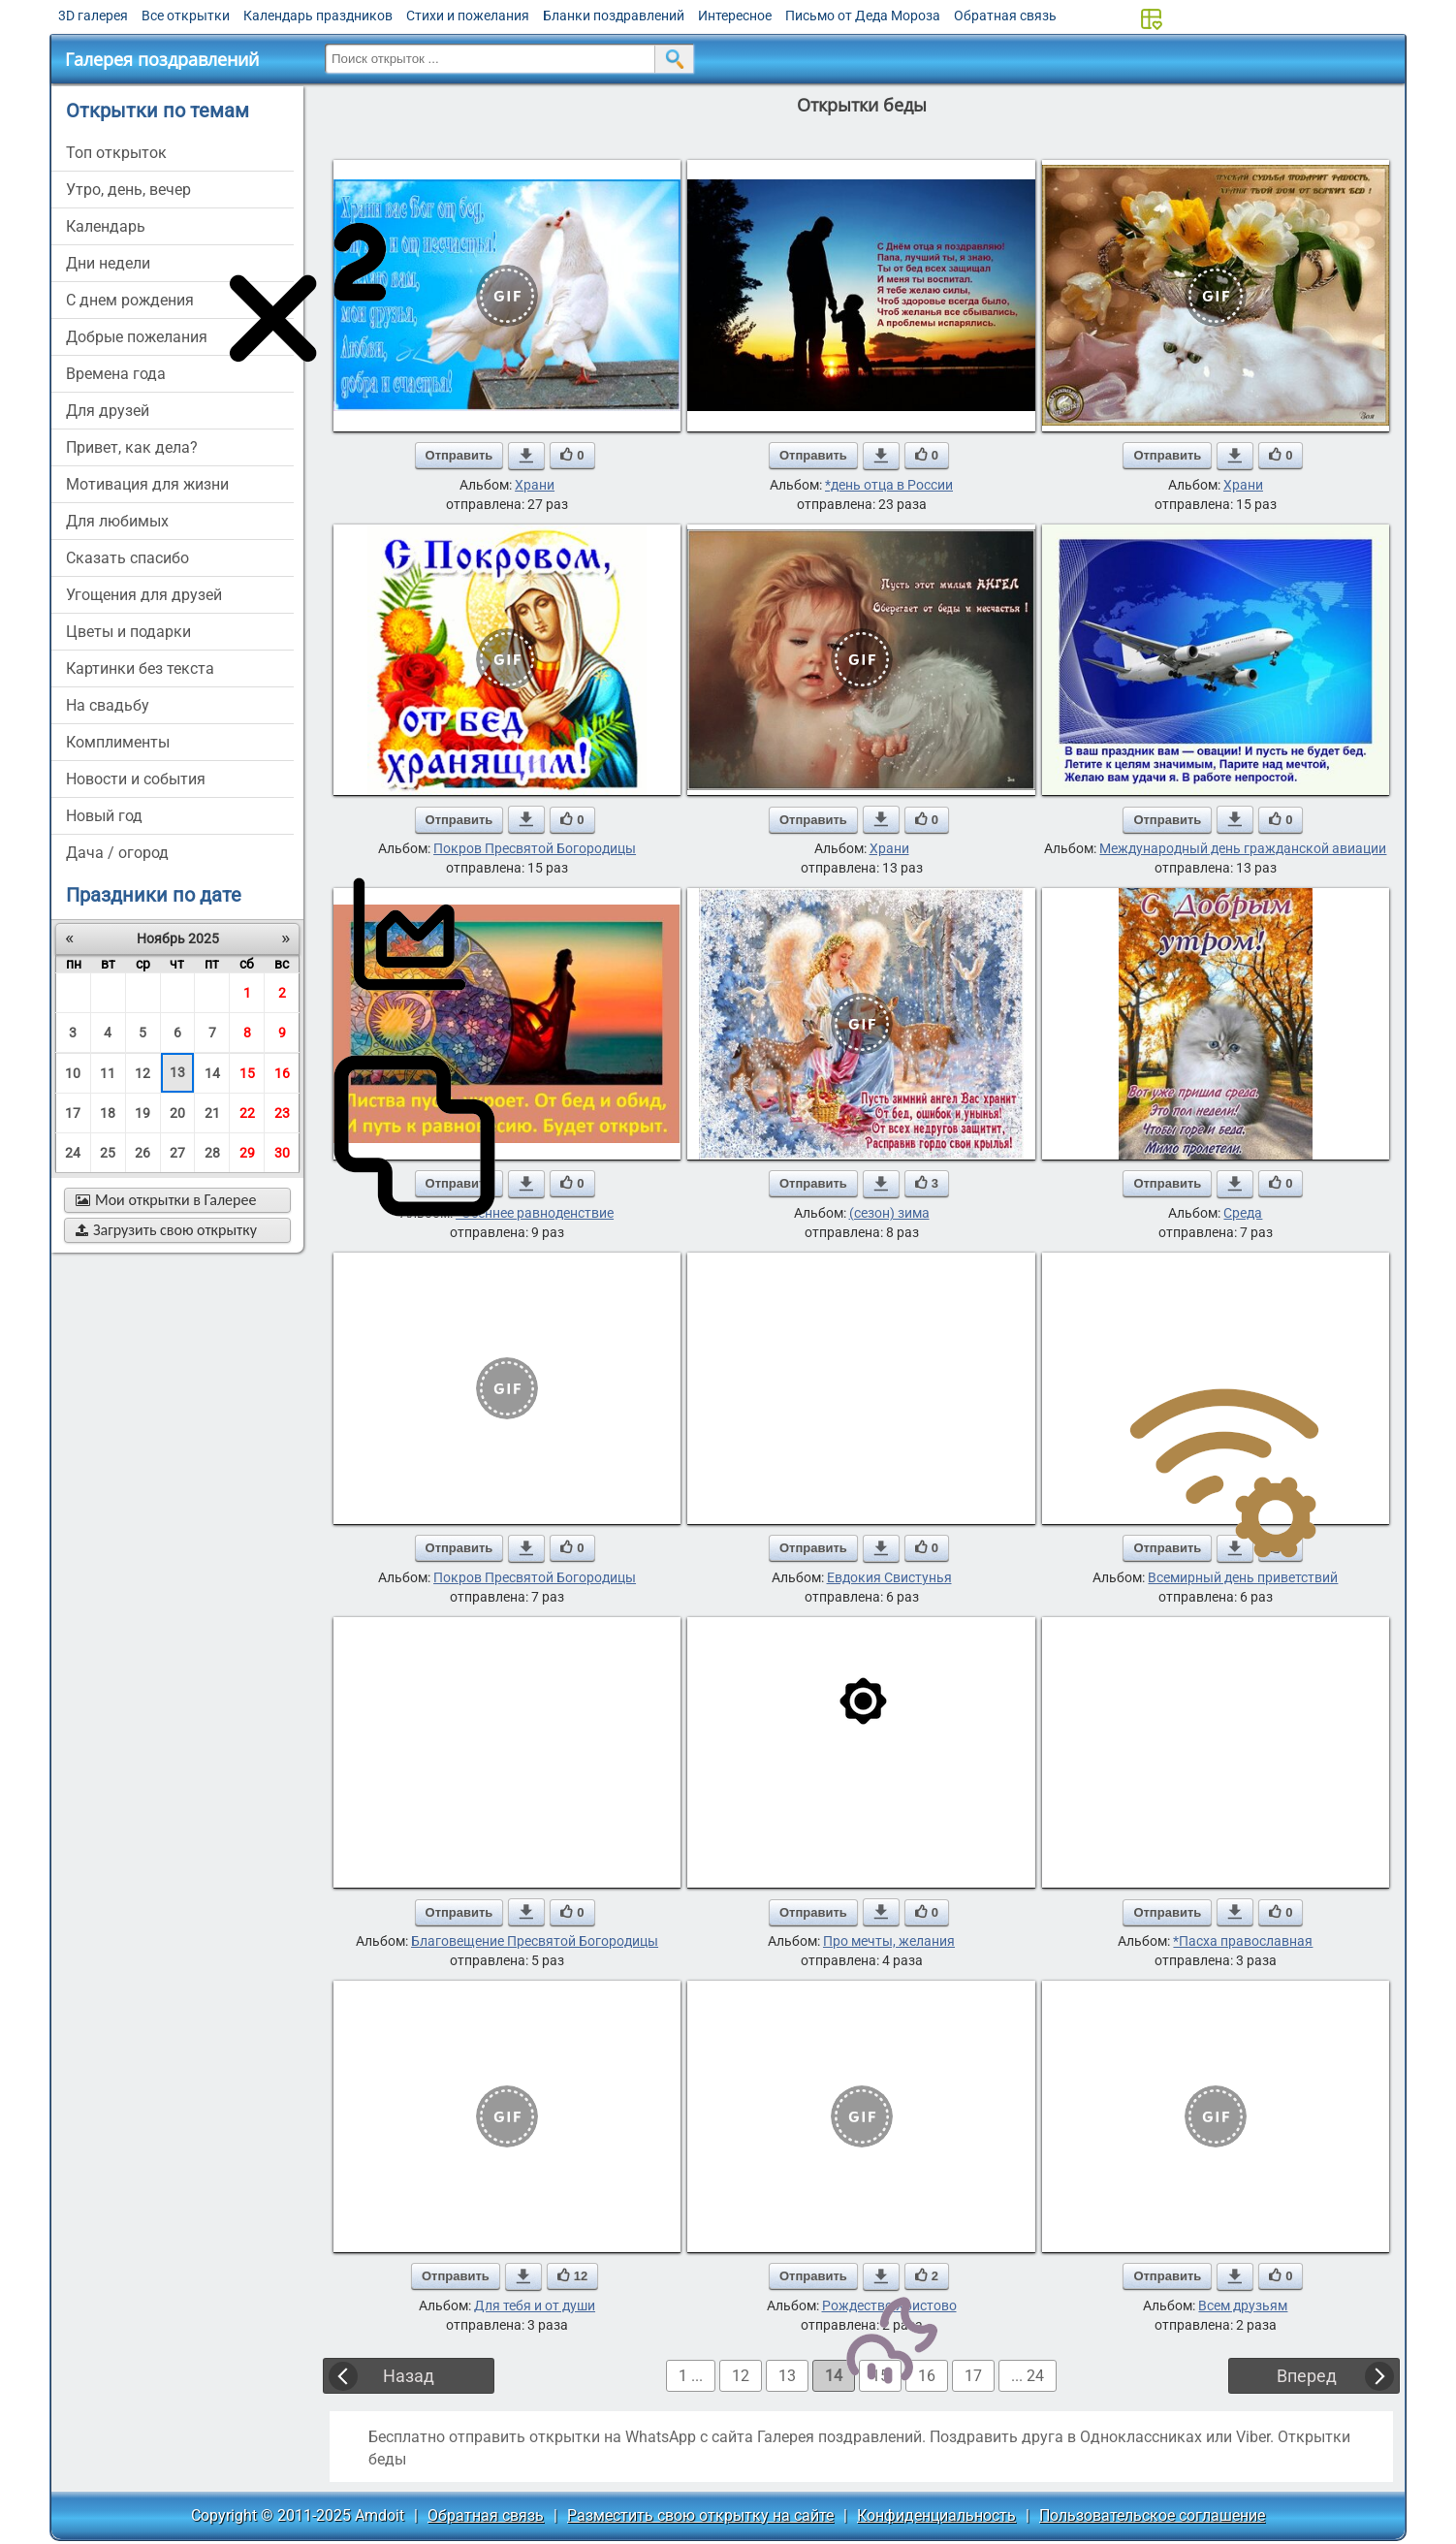 The width and height of the screenshot is (1456, 2544). I want to click on add table to favorites, so click(1151, 18).